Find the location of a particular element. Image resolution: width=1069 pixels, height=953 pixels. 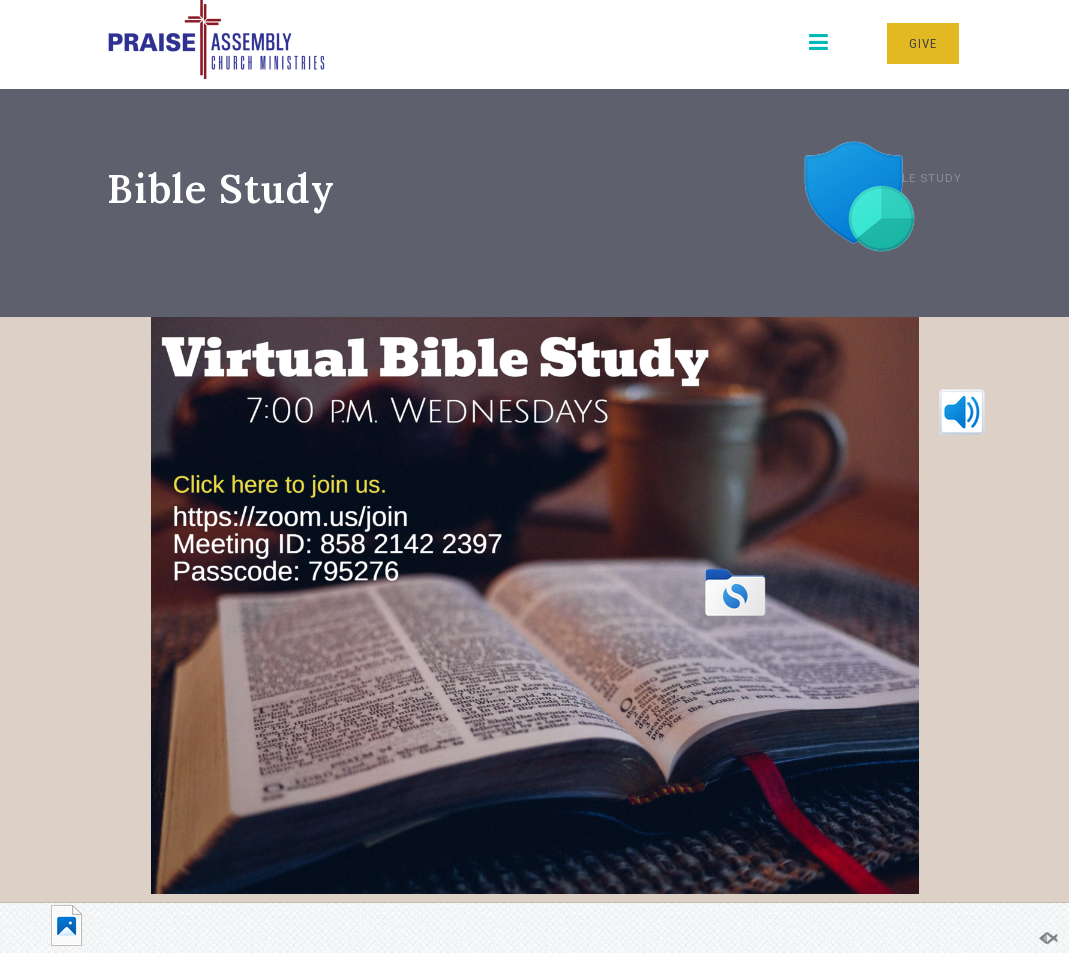

open simplenote files folder is located at coordinates (735, 594).